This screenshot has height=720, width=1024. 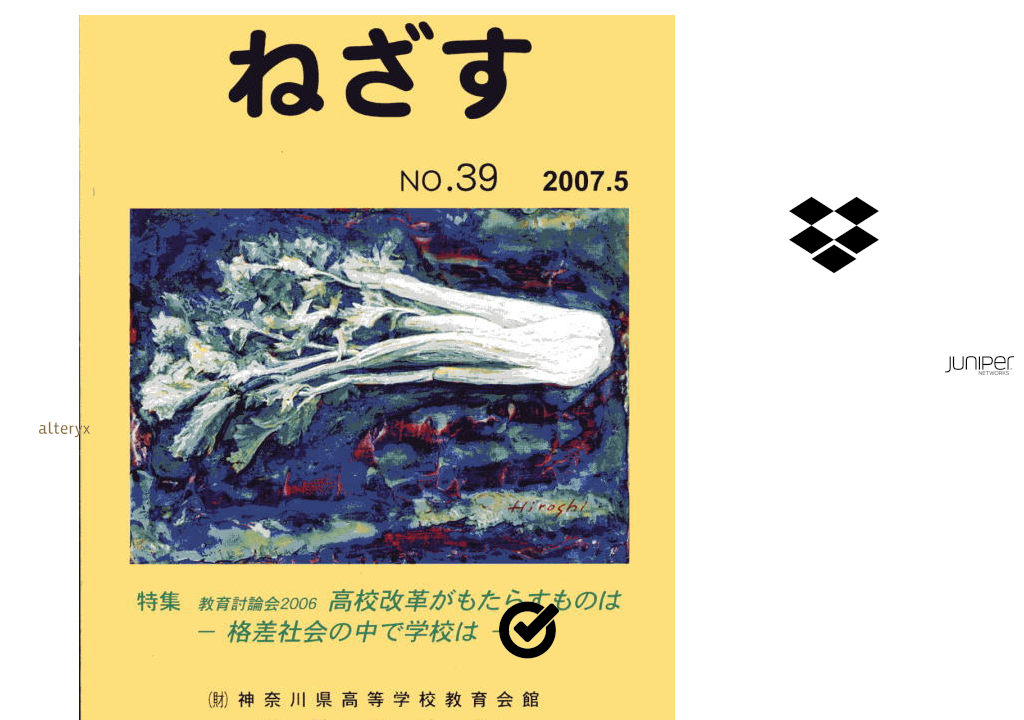 What do you see at coordinates (979, 365) in the screenshot?
I see `juniper networks company logo` at bounding box center [979, 365].